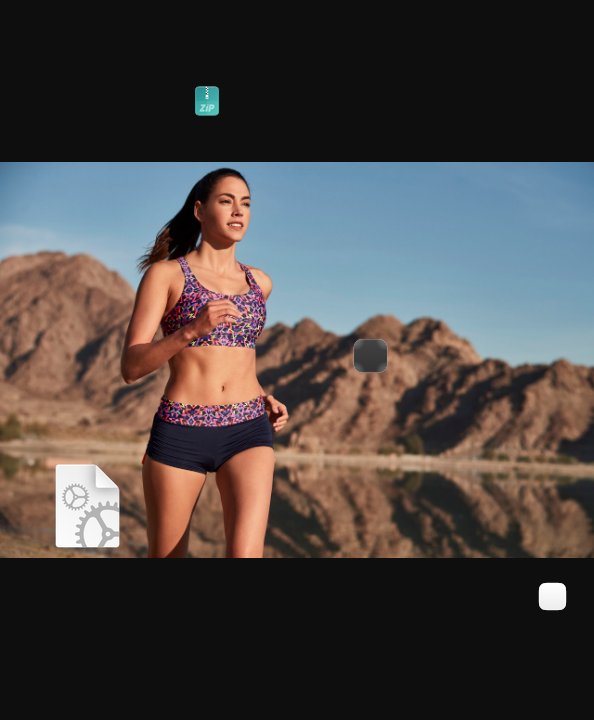 The width and height of the screenshot is (594, 720). I want to click on configure screen edge gestures and hot corners, so click(370, 356).